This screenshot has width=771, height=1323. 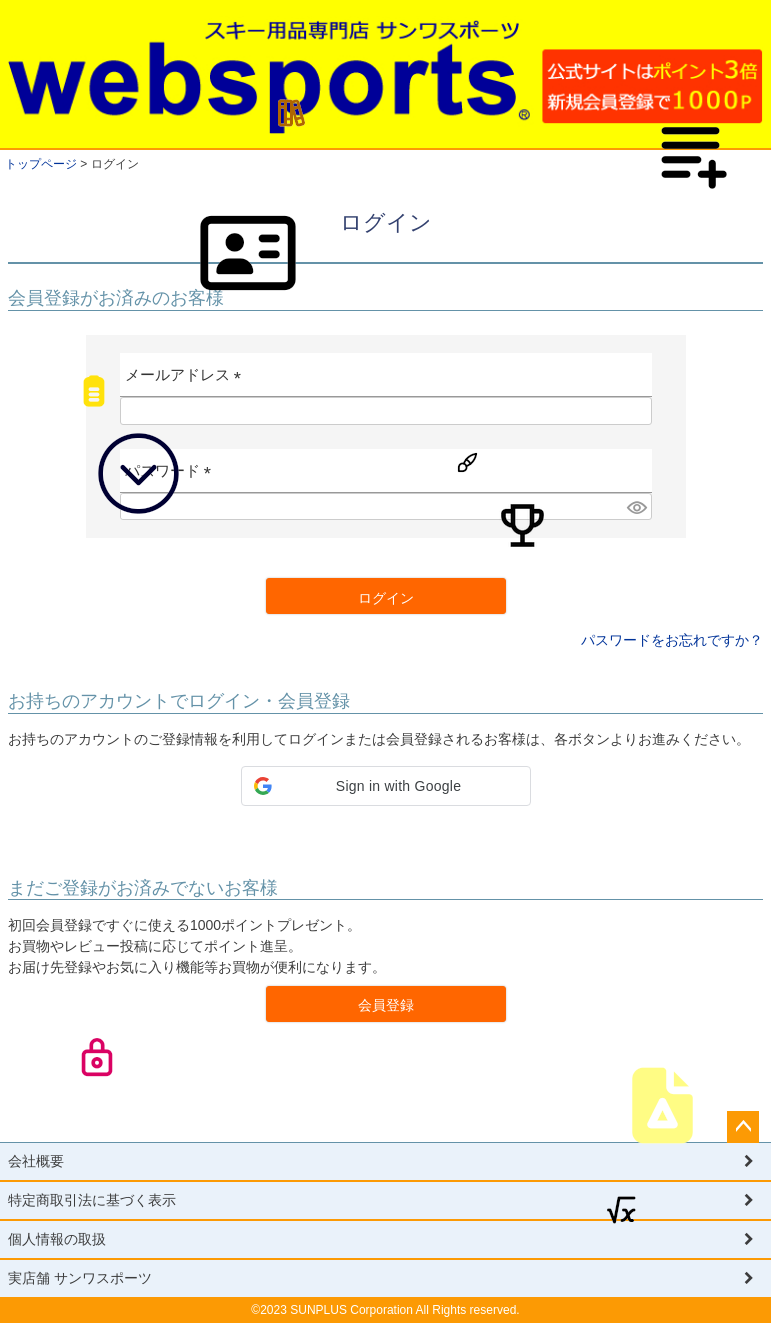 What do you see at coordinates (138, 473) in the screenshot?
I see `expand to show more content` at bounding box center [138, 473].